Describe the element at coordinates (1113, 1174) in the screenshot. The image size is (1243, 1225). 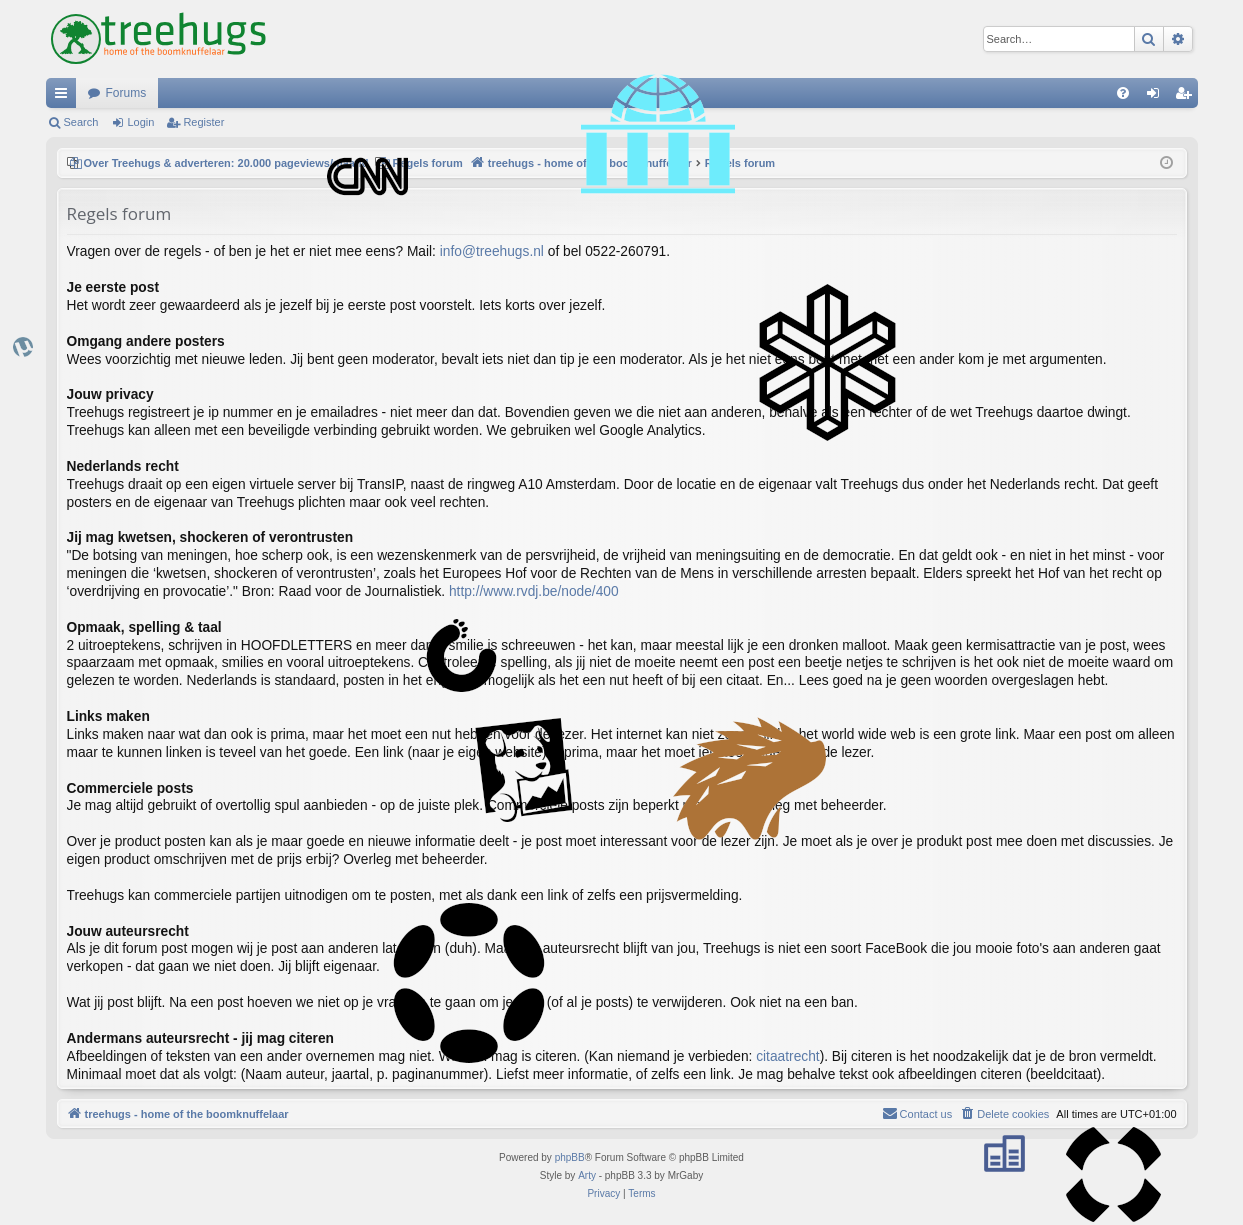
I see `open the TableCheck restaurant reservation app` at that location.